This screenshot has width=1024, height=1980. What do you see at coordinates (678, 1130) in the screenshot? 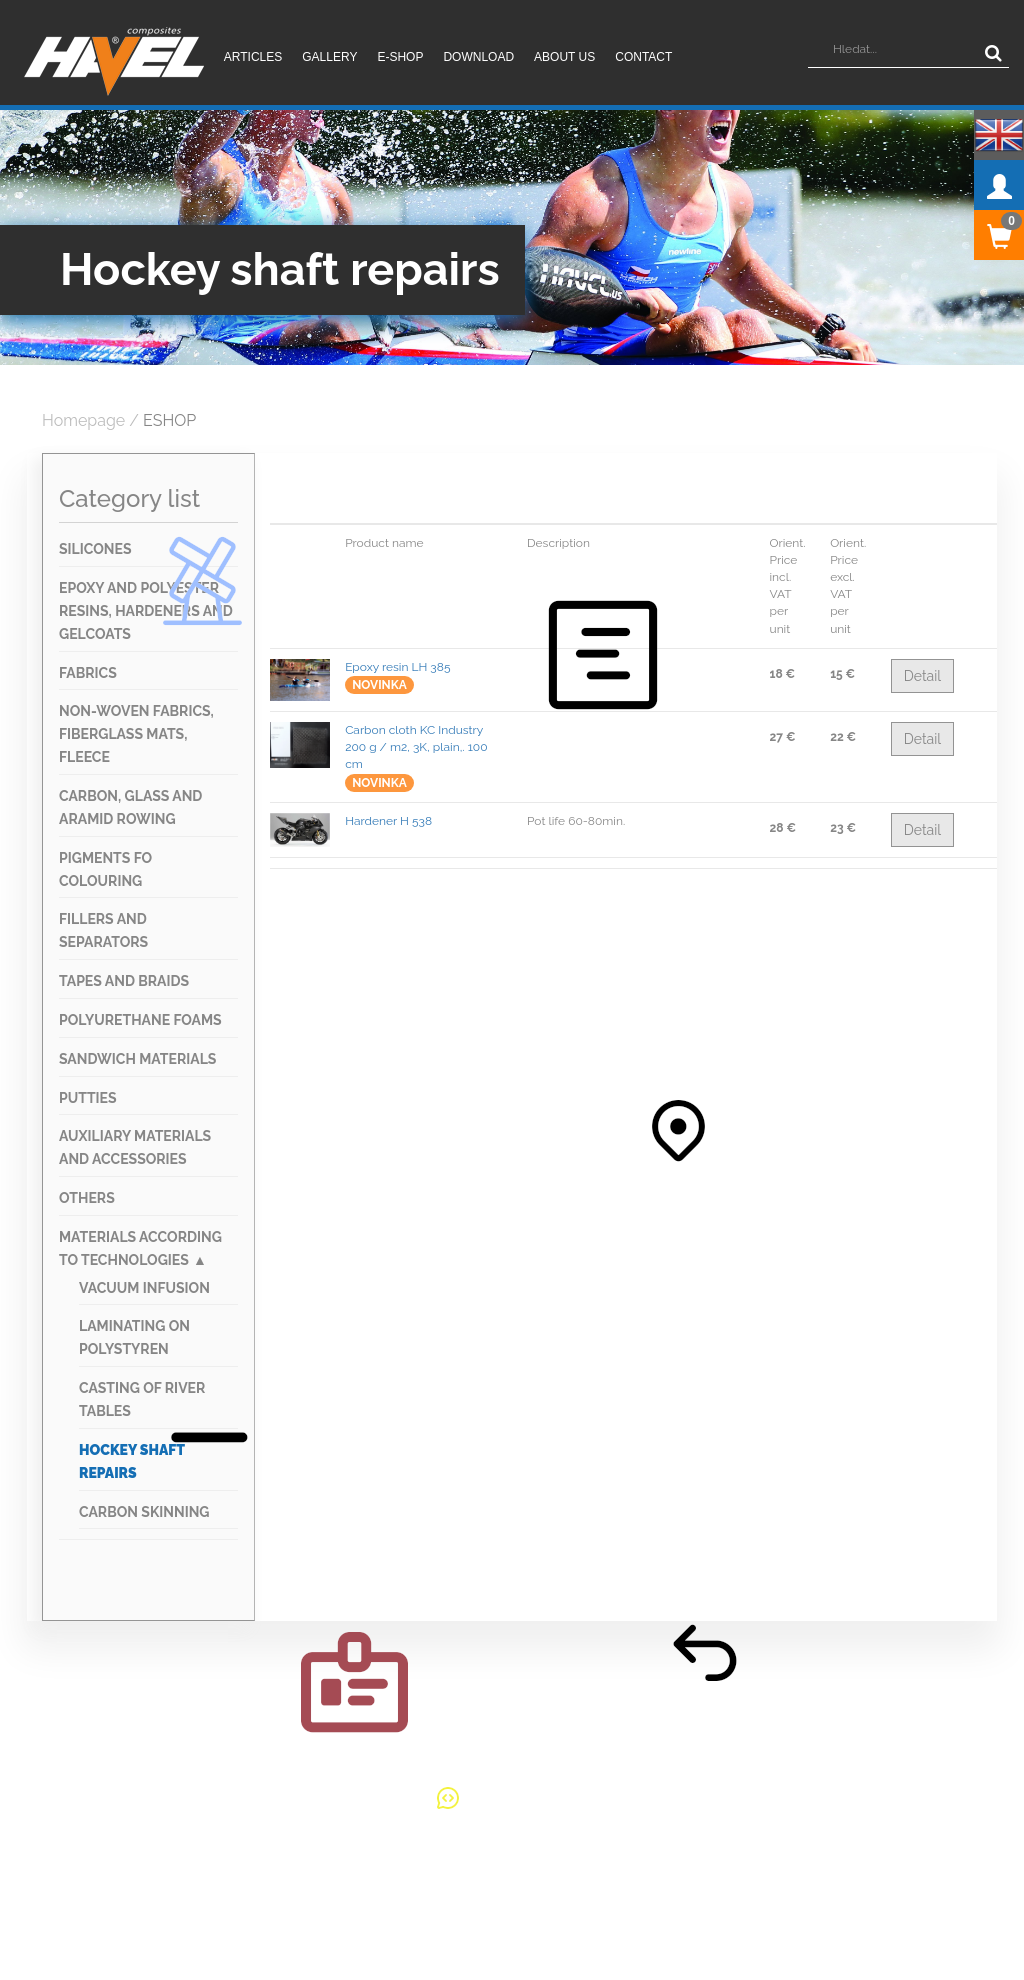
I see `view or set your current location` at bounding box center [678, 1130].